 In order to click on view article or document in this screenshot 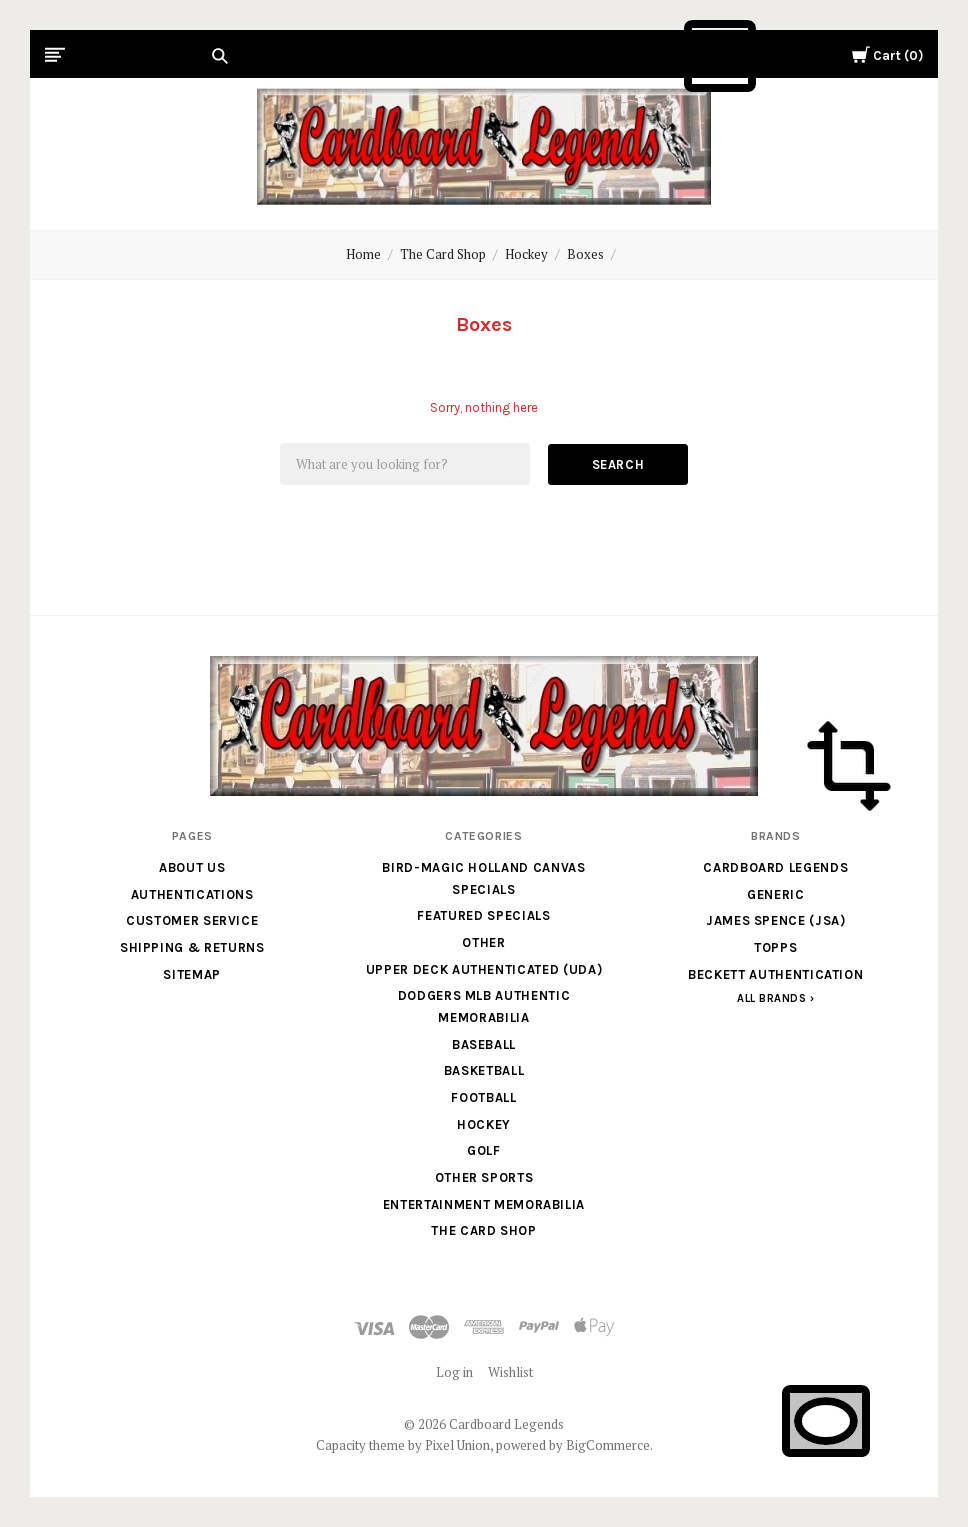, I will do `click(720, 56)`.